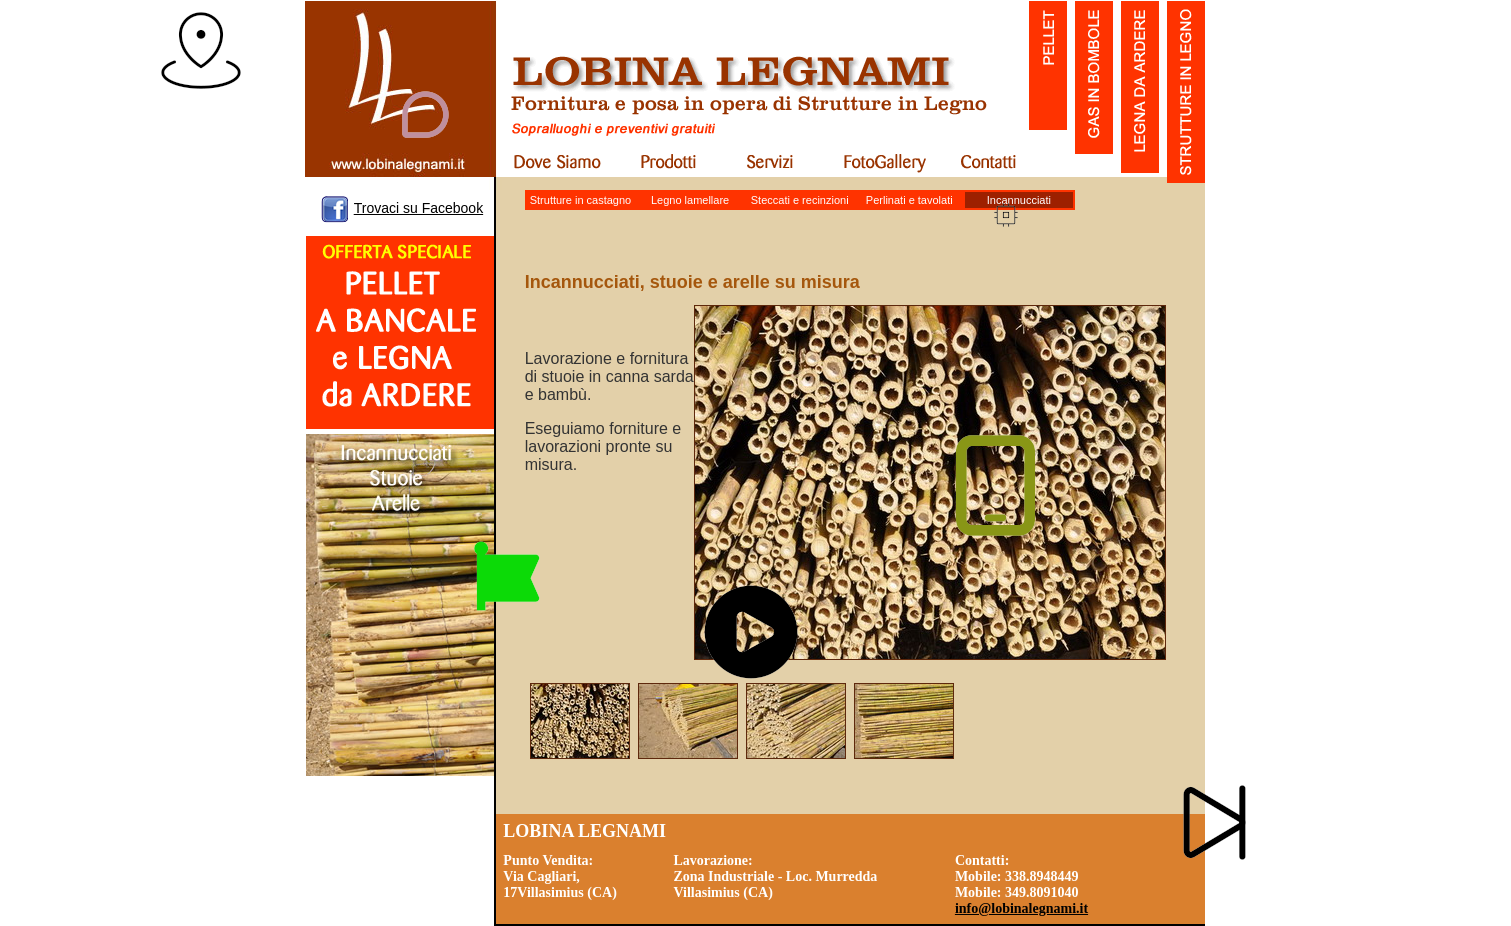  What do you see at coordinates (751, 632) in the screenshot?
I see `play media or video content` at bounding box center [751, 632].